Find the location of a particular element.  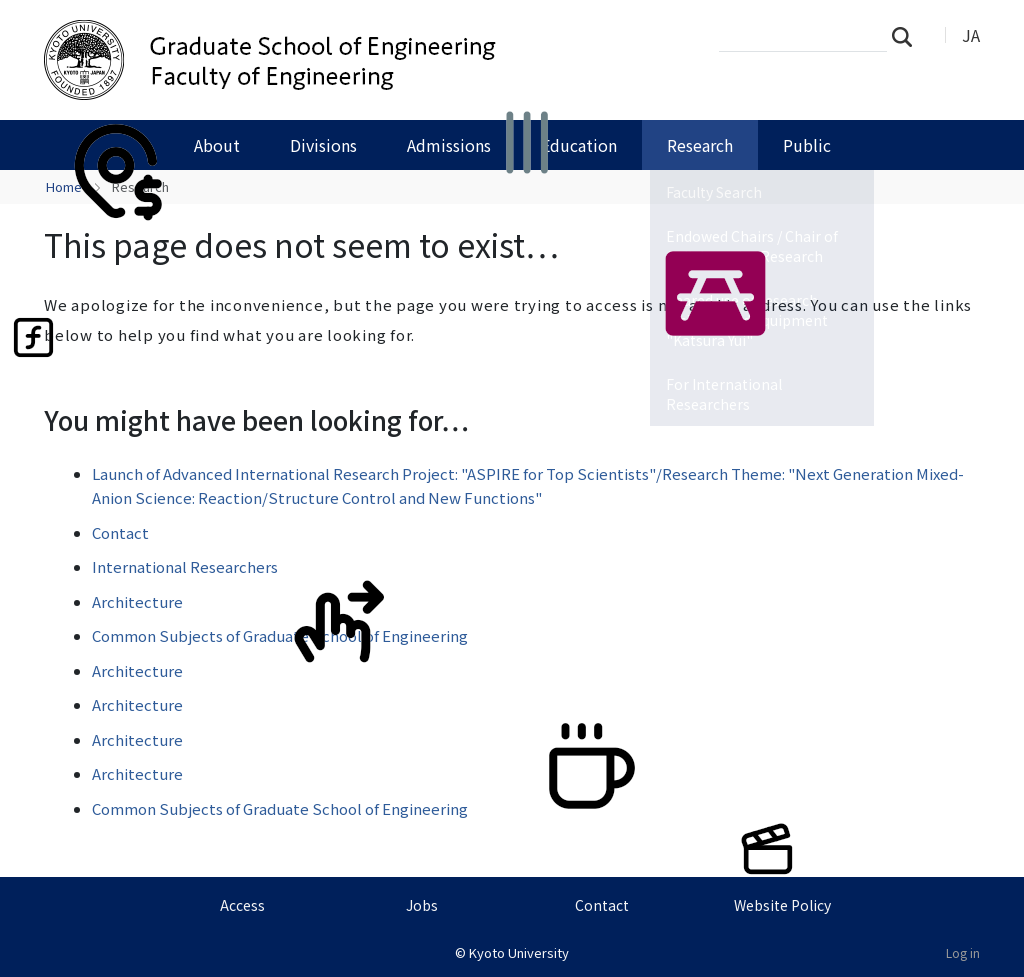

take a coffee break or set a break reminder is located at coordinates (590, 768).